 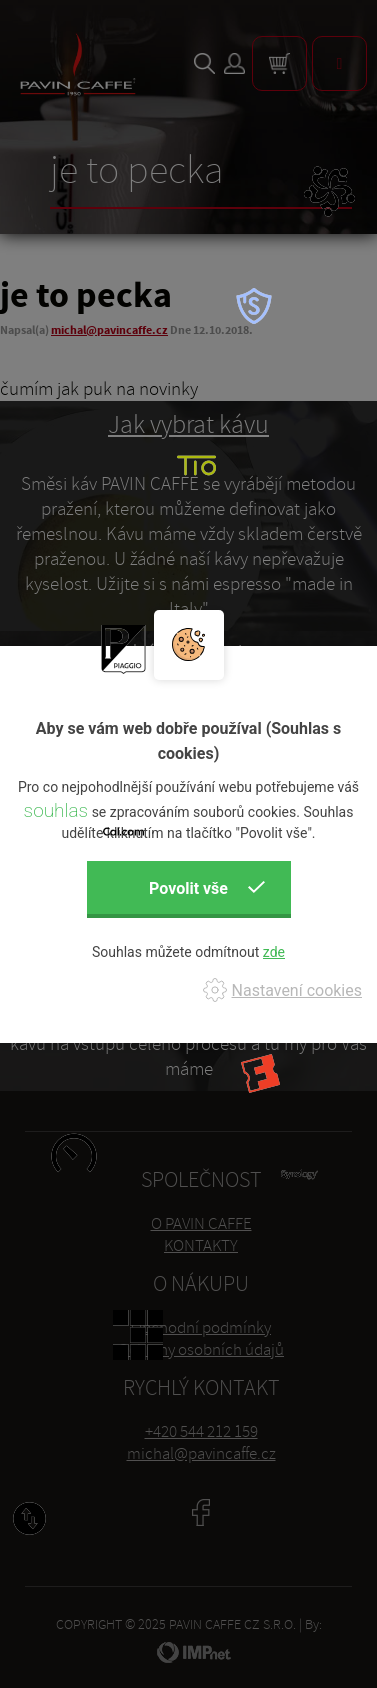 I want to click on Piaggio Group company logo, so click(x=123, y=649).